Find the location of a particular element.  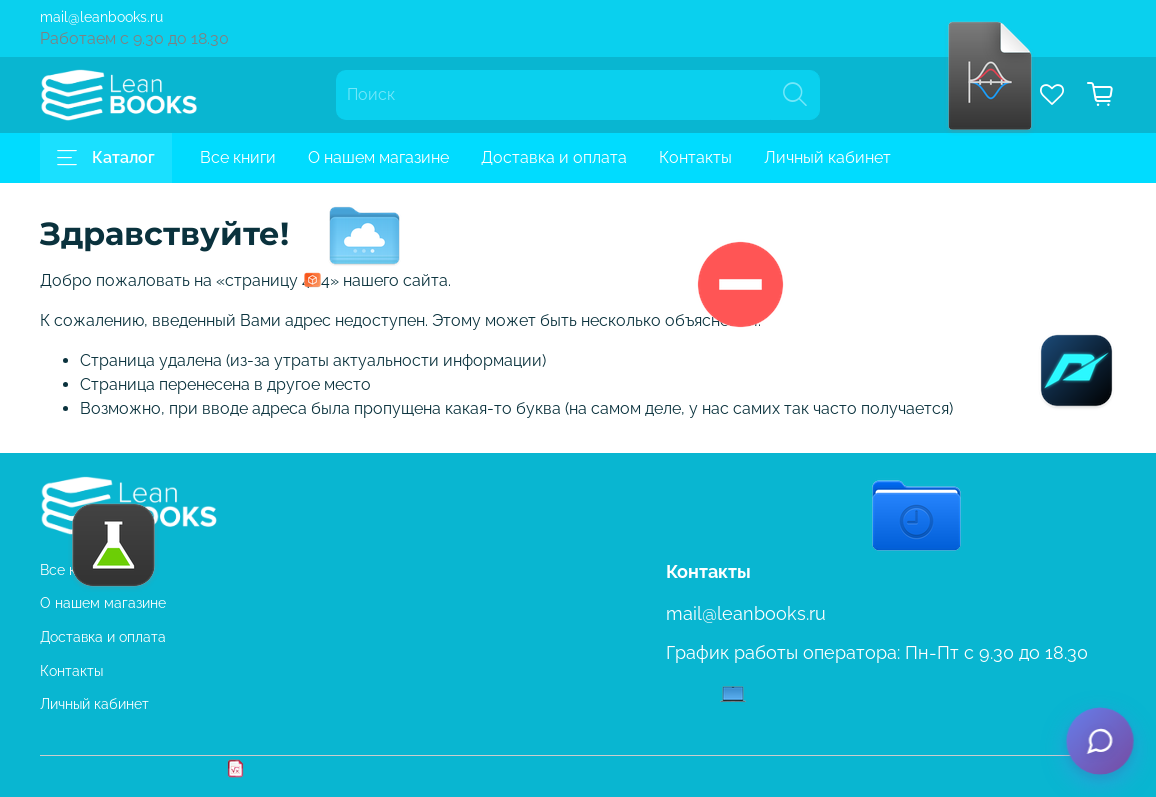

open a LabPlot2 data analysis file is located at coordinates (990, 78).